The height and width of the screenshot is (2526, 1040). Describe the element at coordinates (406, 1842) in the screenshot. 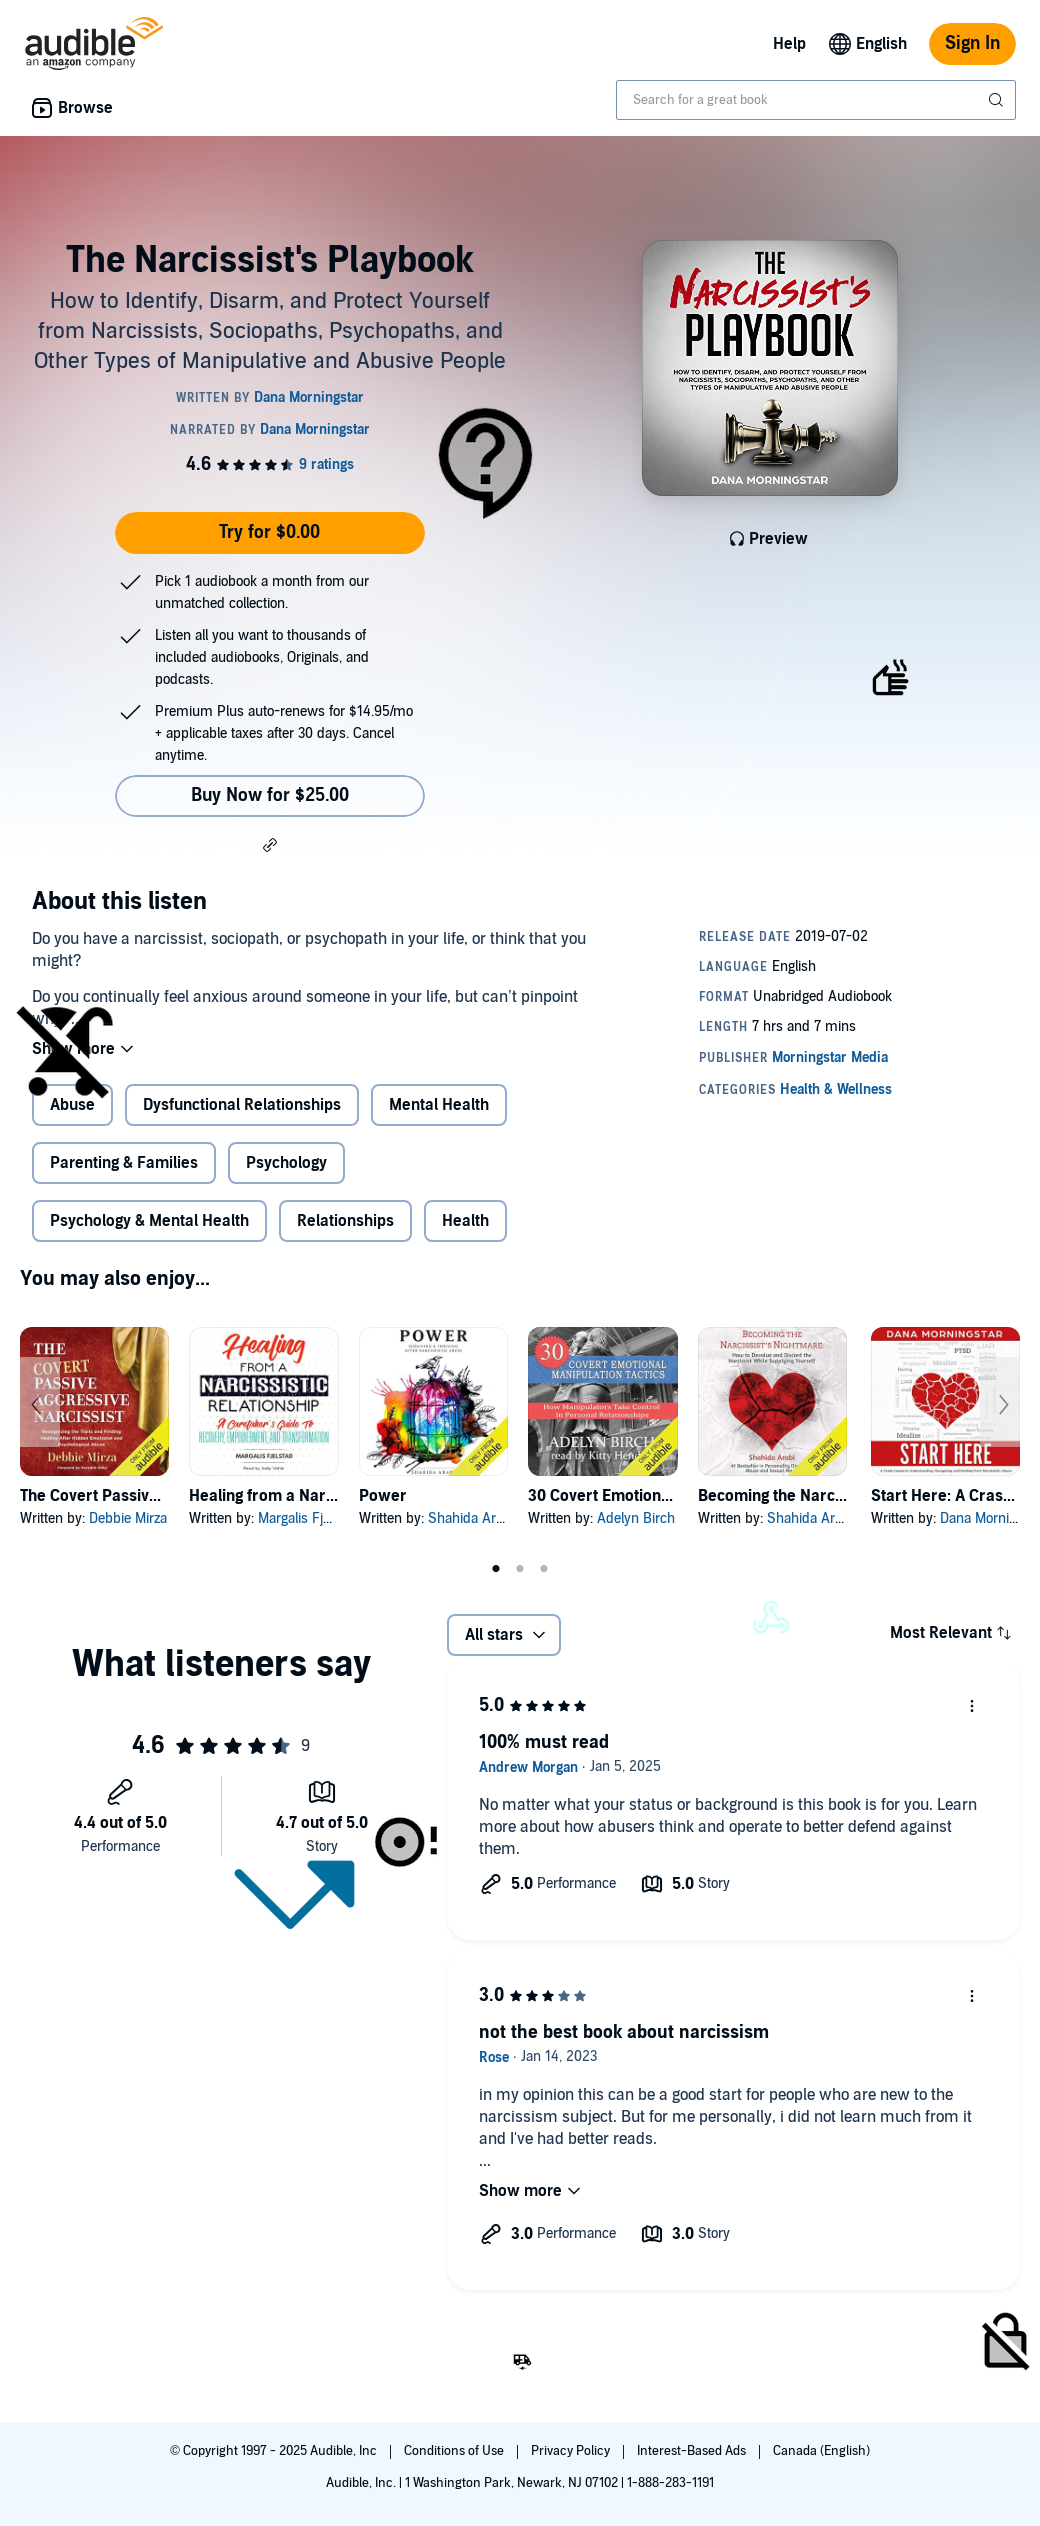

I see `indicates storage disc is full` at that location.